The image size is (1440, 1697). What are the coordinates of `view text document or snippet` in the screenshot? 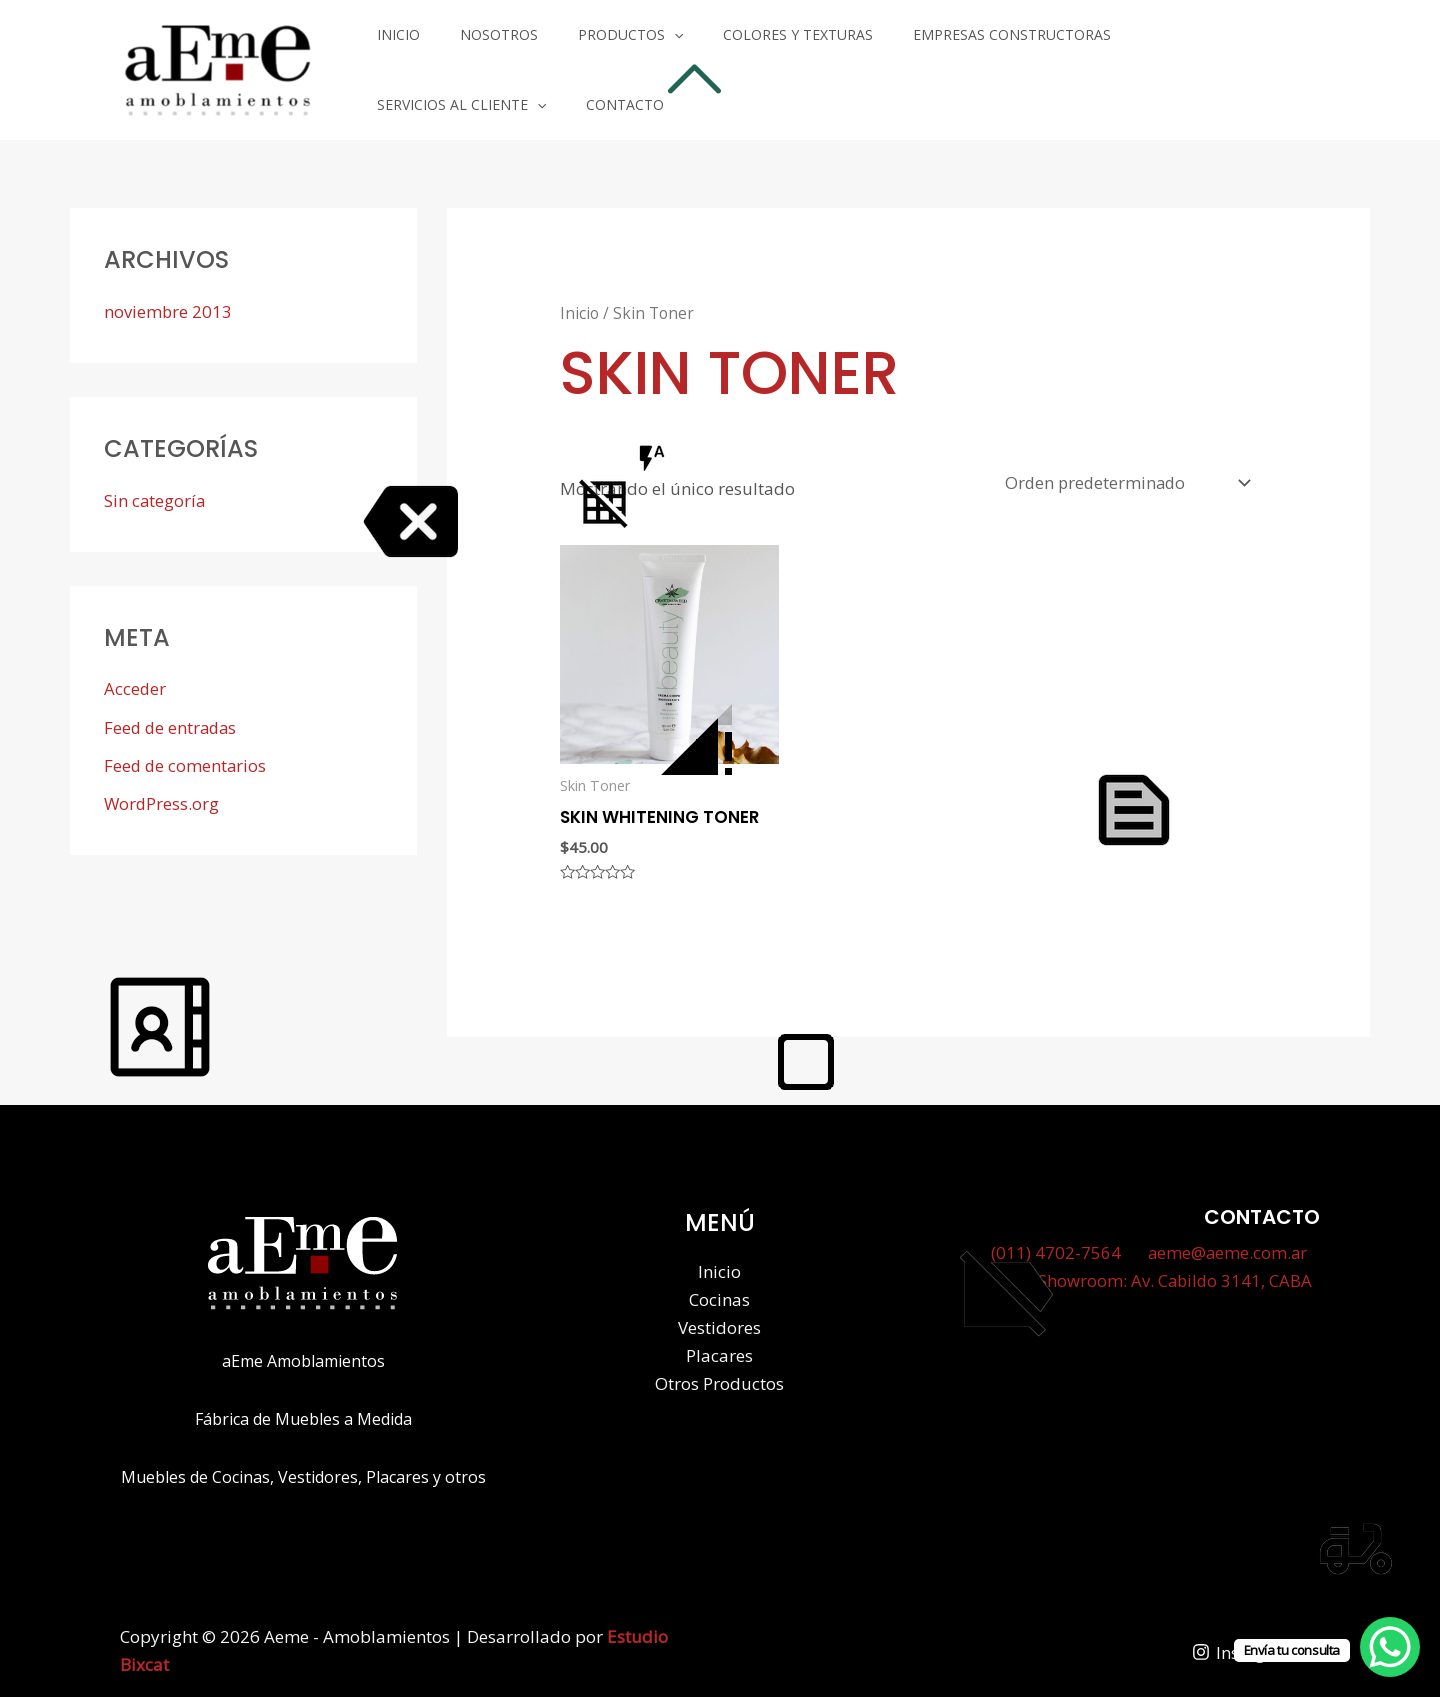 It's located at (1134, 810).